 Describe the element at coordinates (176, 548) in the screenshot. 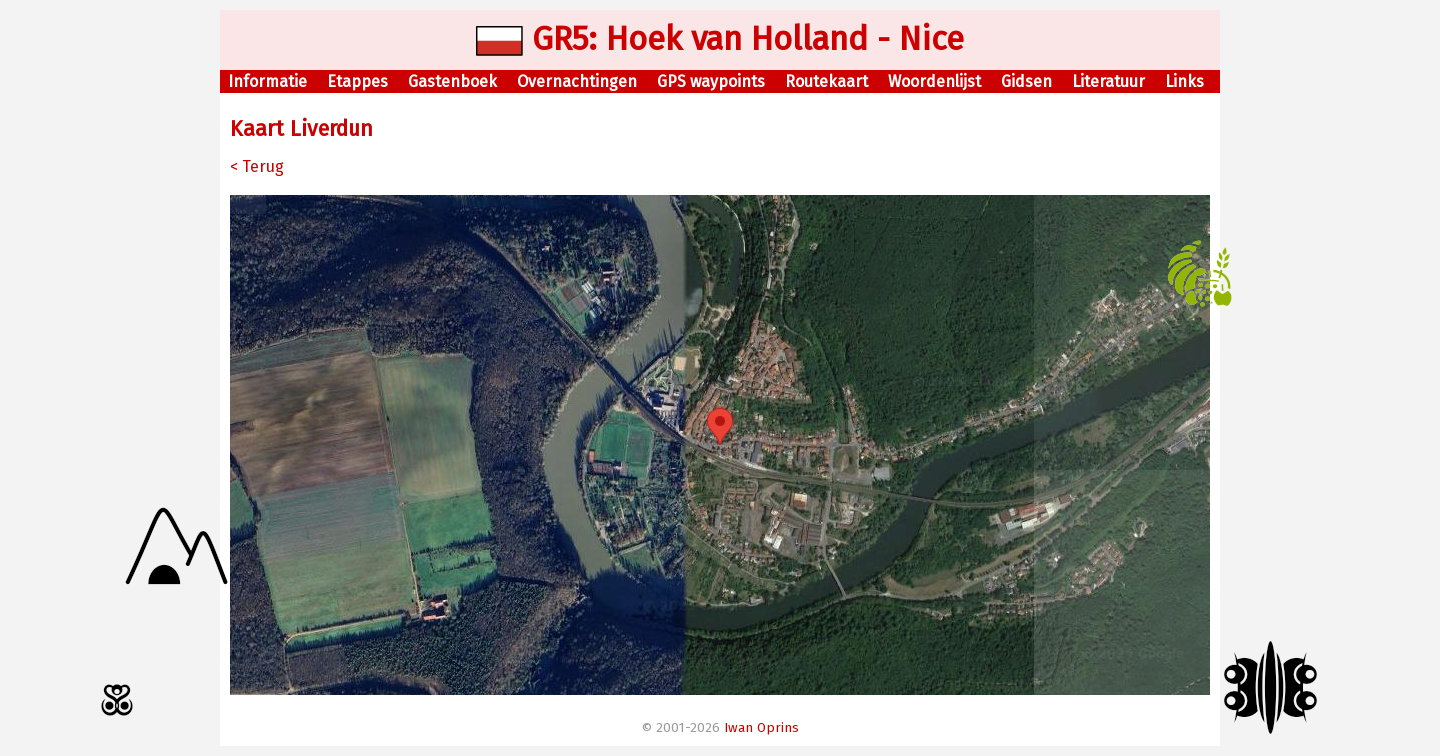

I see `explore cave or dungeon location` at that location.